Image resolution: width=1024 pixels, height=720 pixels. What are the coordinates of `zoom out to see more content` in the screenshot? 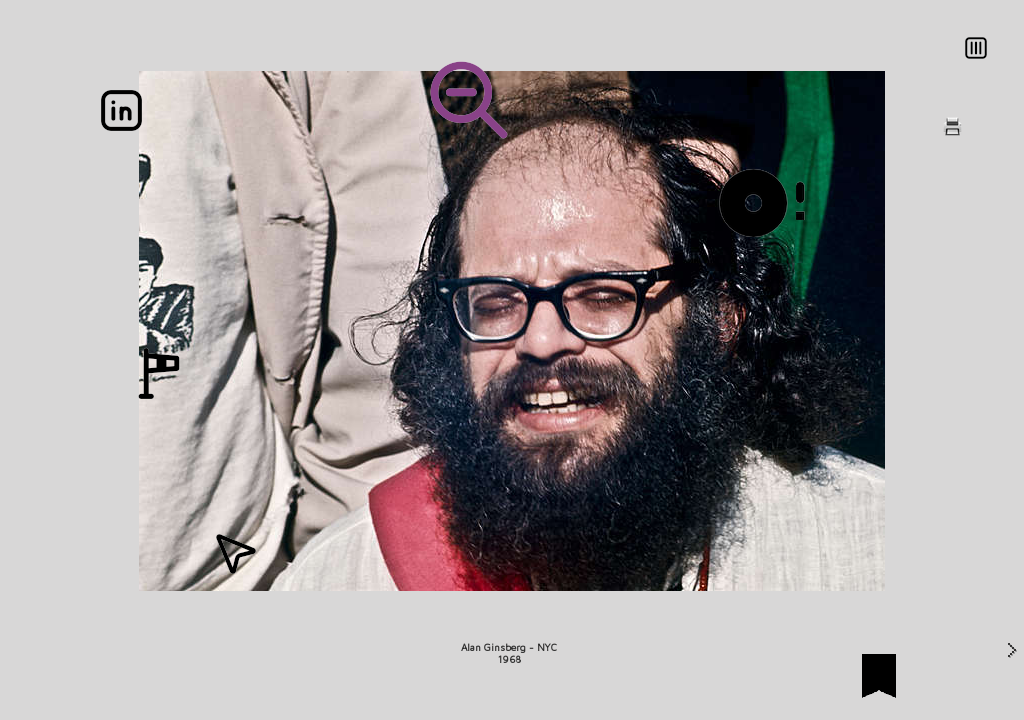 It's located at (469, 100).